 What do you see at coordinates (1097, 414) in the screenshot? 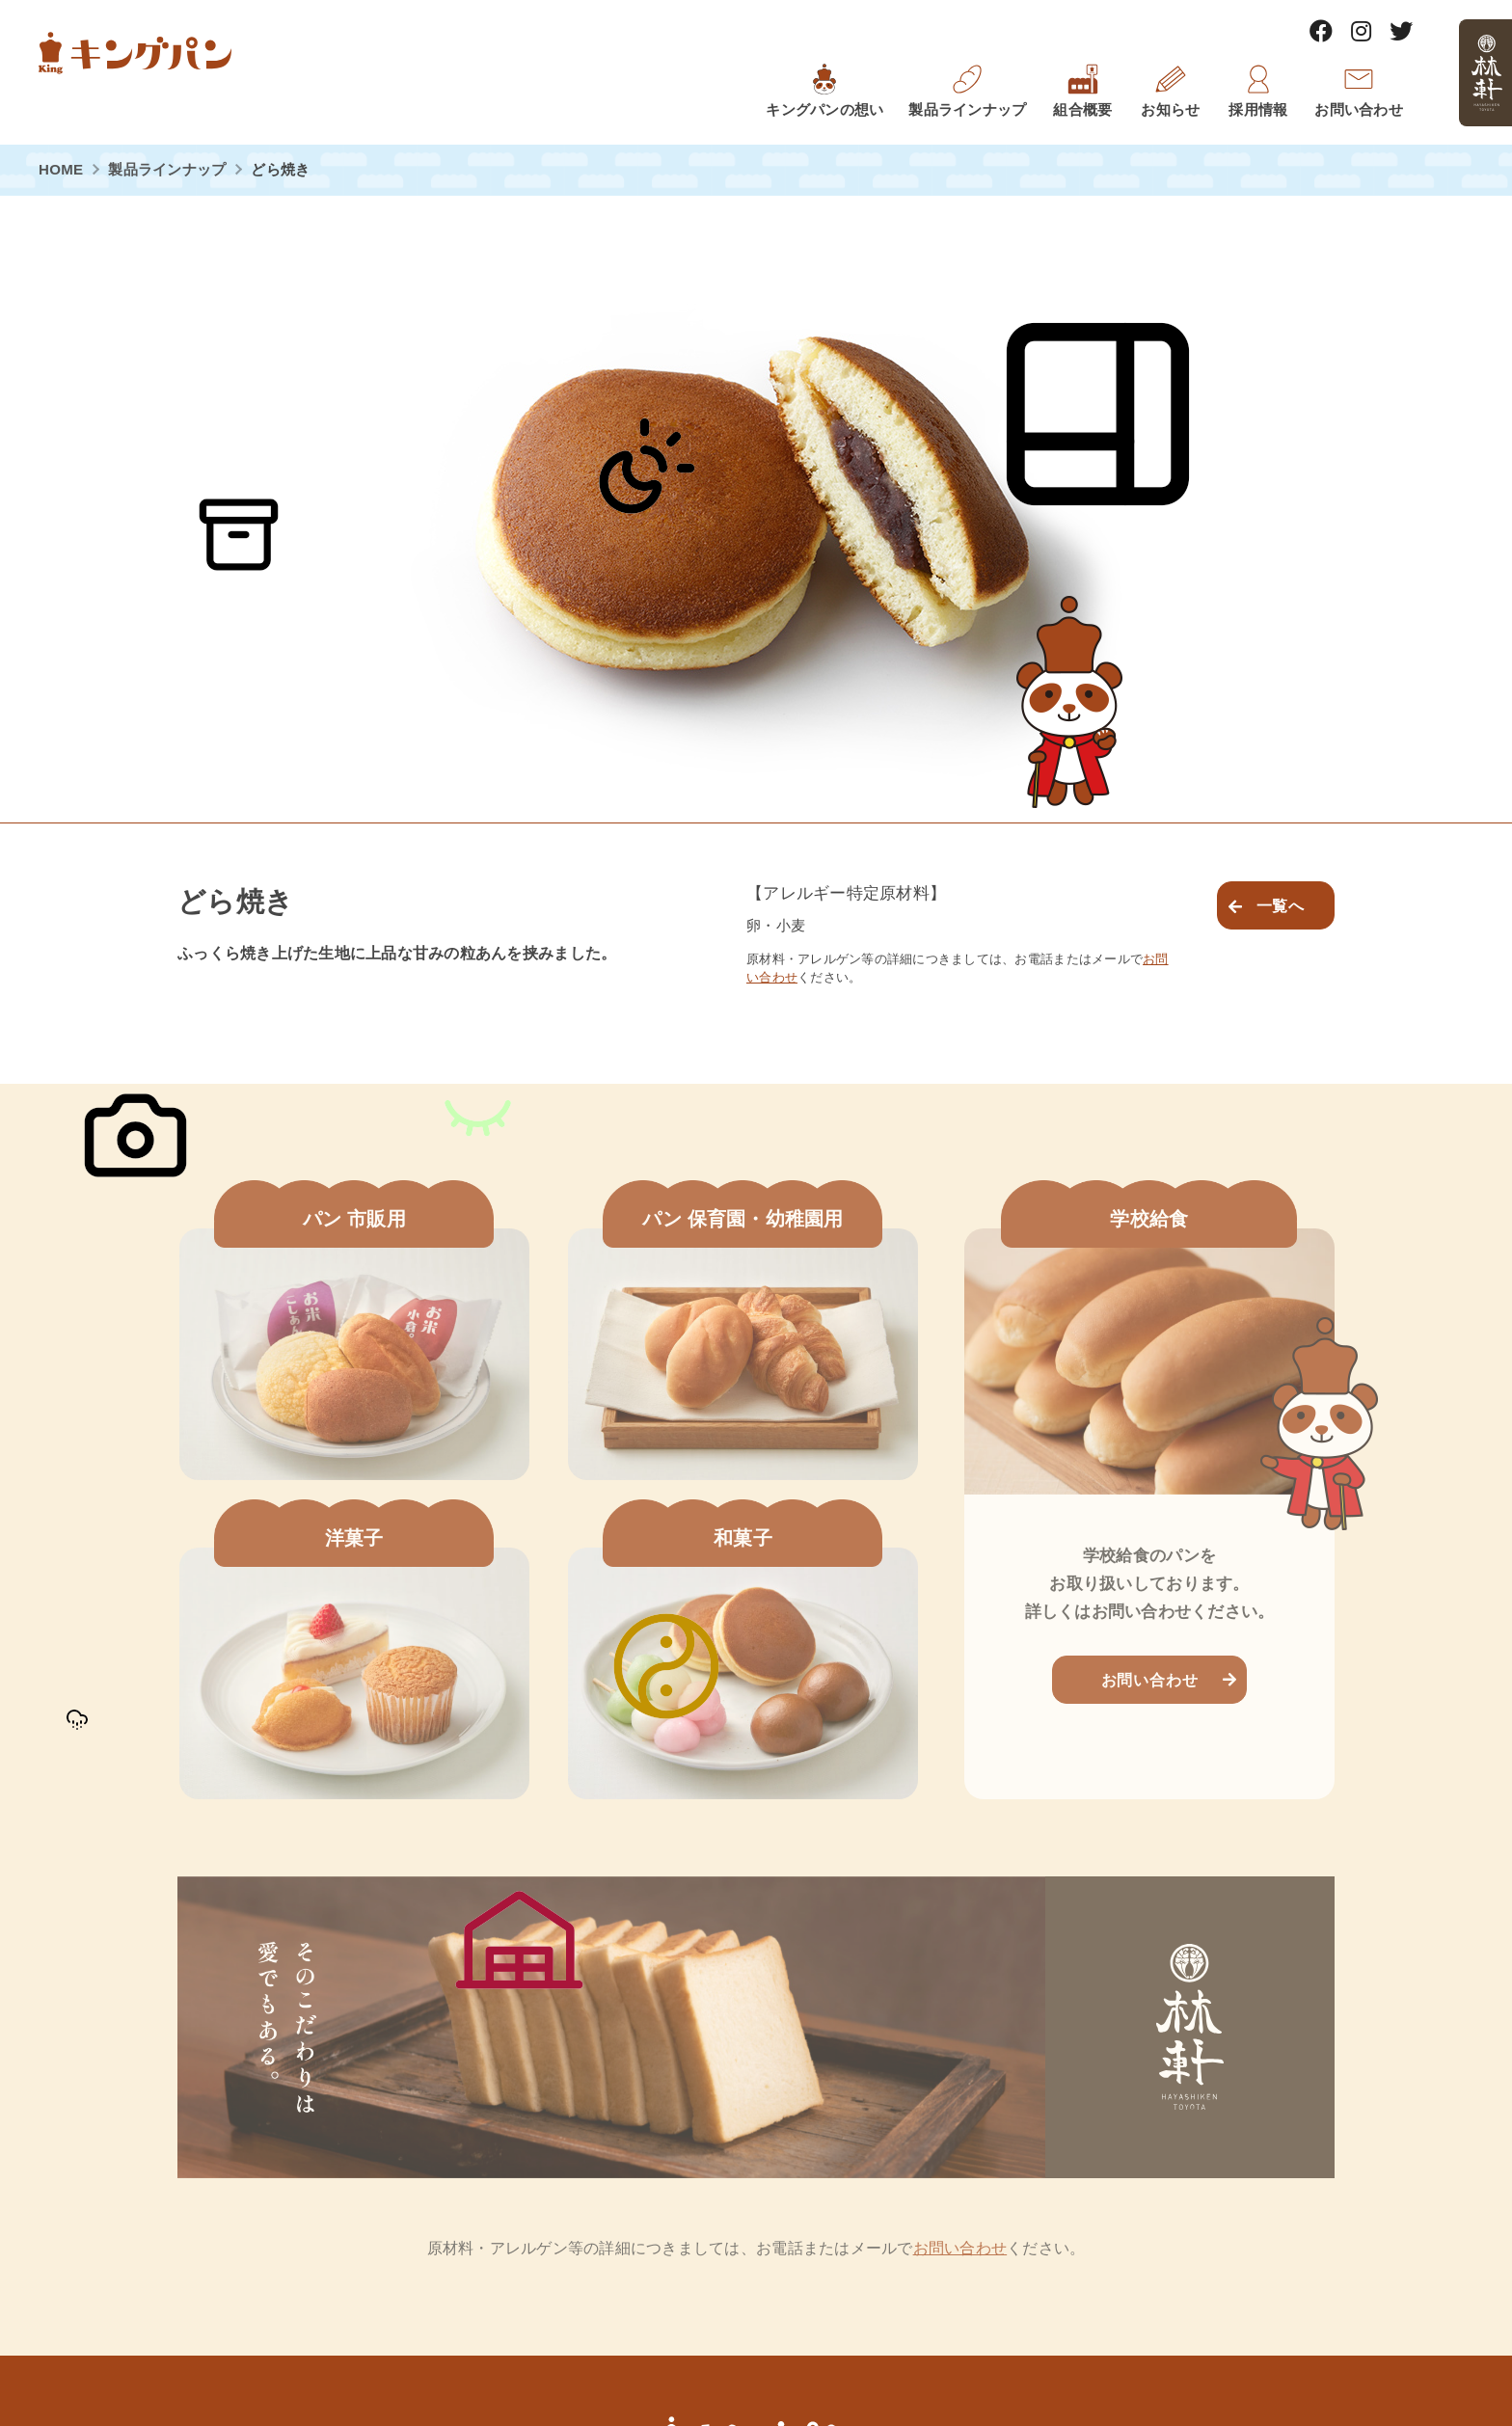
I see `toggle right and bottom panel layout` at bounding box center [1097, 414].